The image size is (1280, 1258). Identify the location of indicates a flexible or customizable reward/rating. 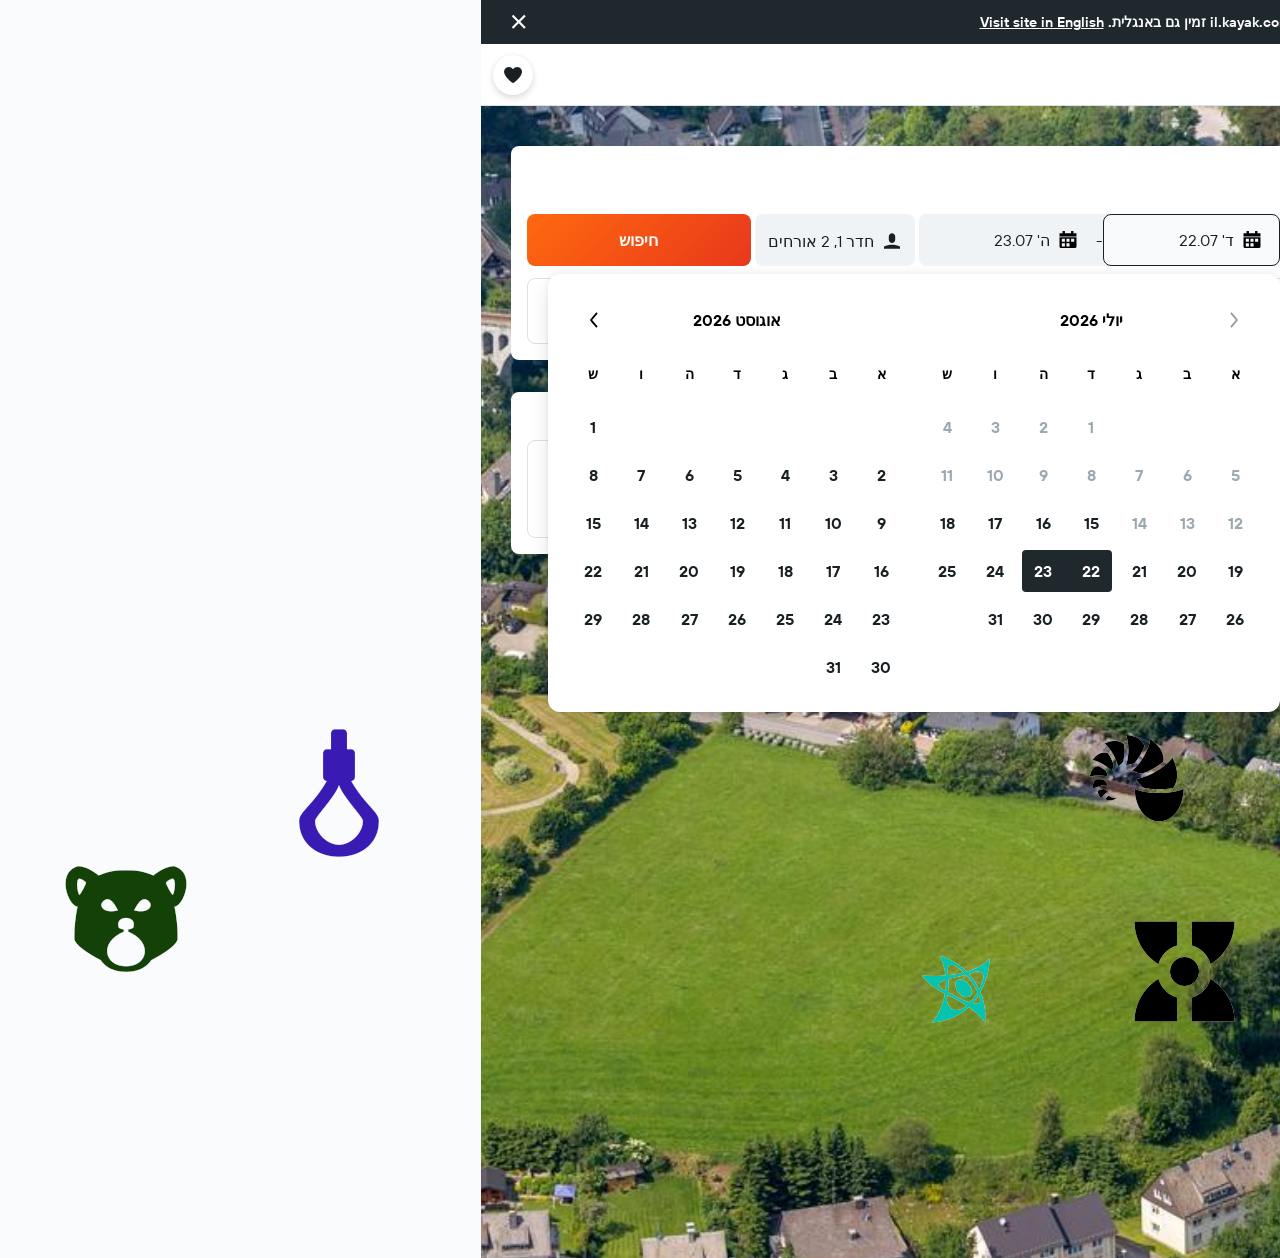
(955, 989).